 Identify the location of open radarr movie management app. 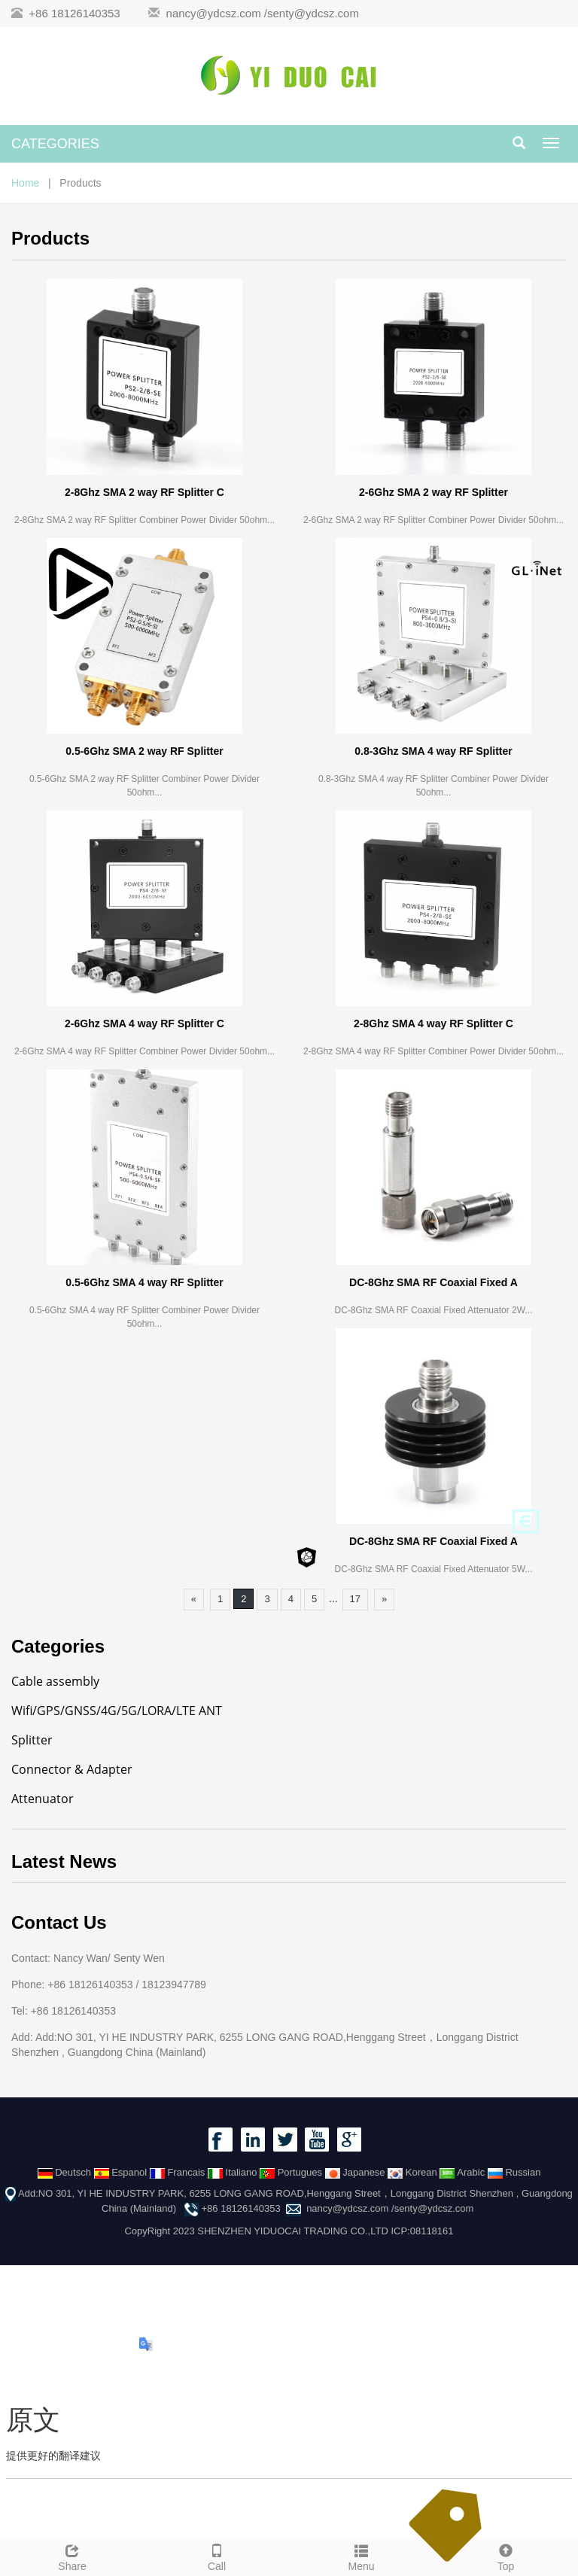
(81, 583).